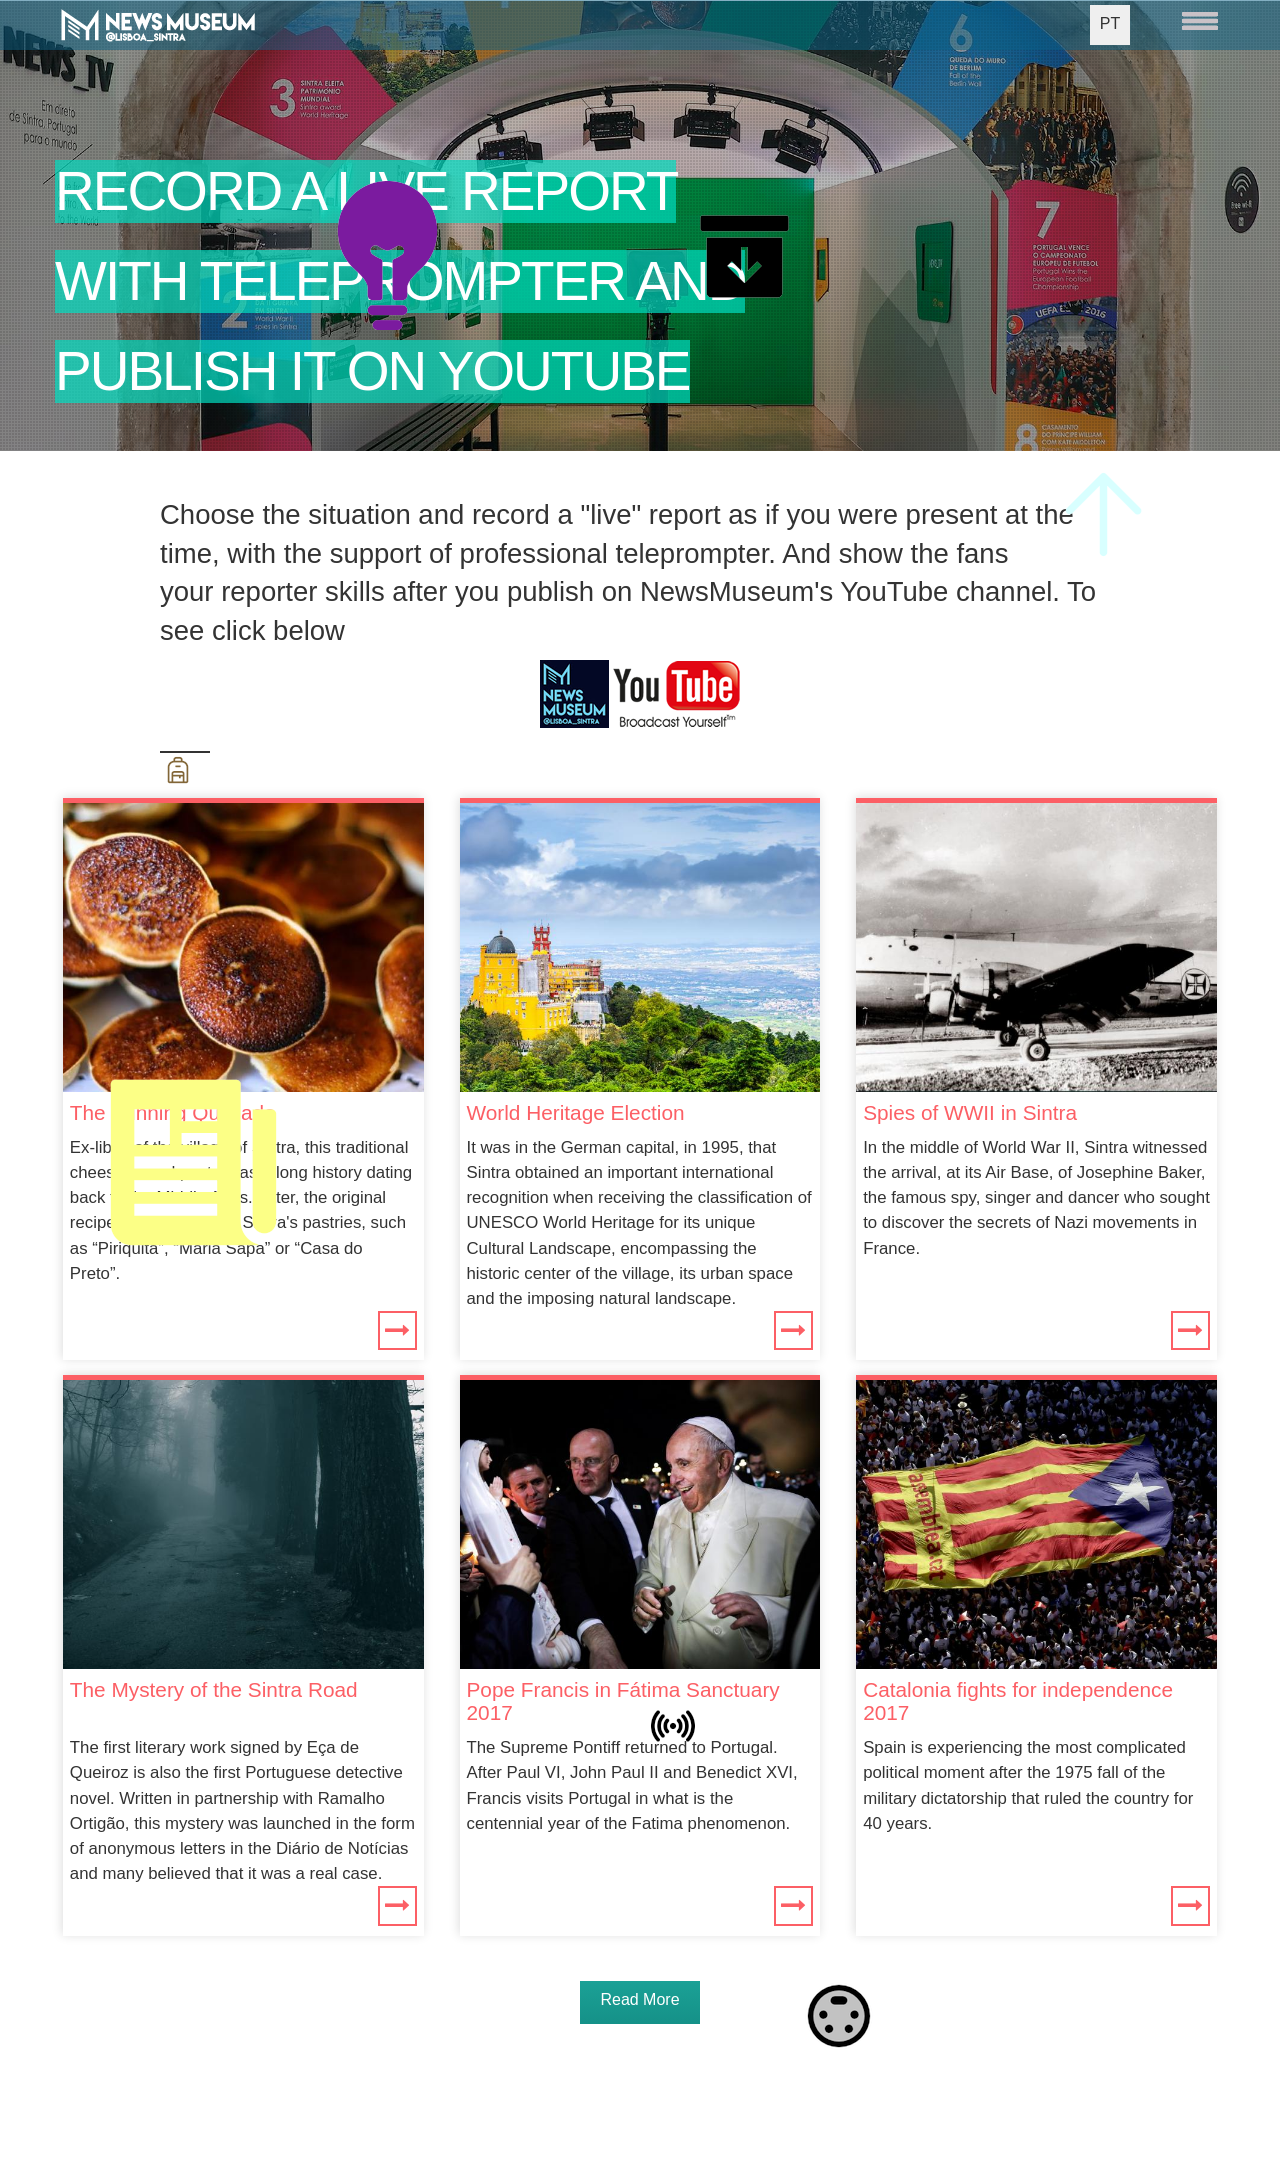 The image size is (1280, 2184). I want to click on archive this item, so click(744, 256).